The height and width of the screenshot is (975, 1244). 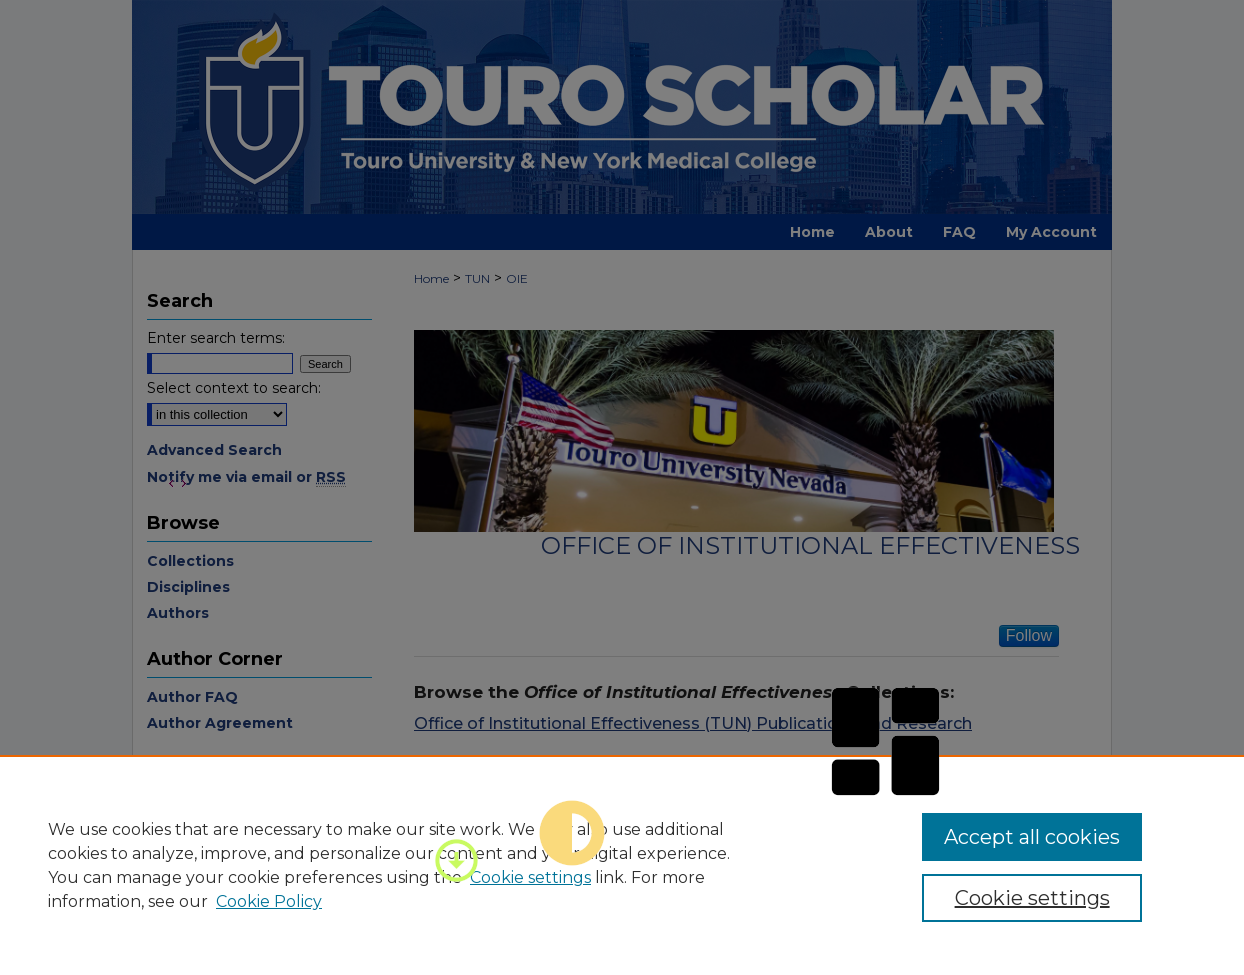 What do you see at coordinates (885, 741) in the screenshot?
I see `access the main dashboard` at bounding box center [885, 741].